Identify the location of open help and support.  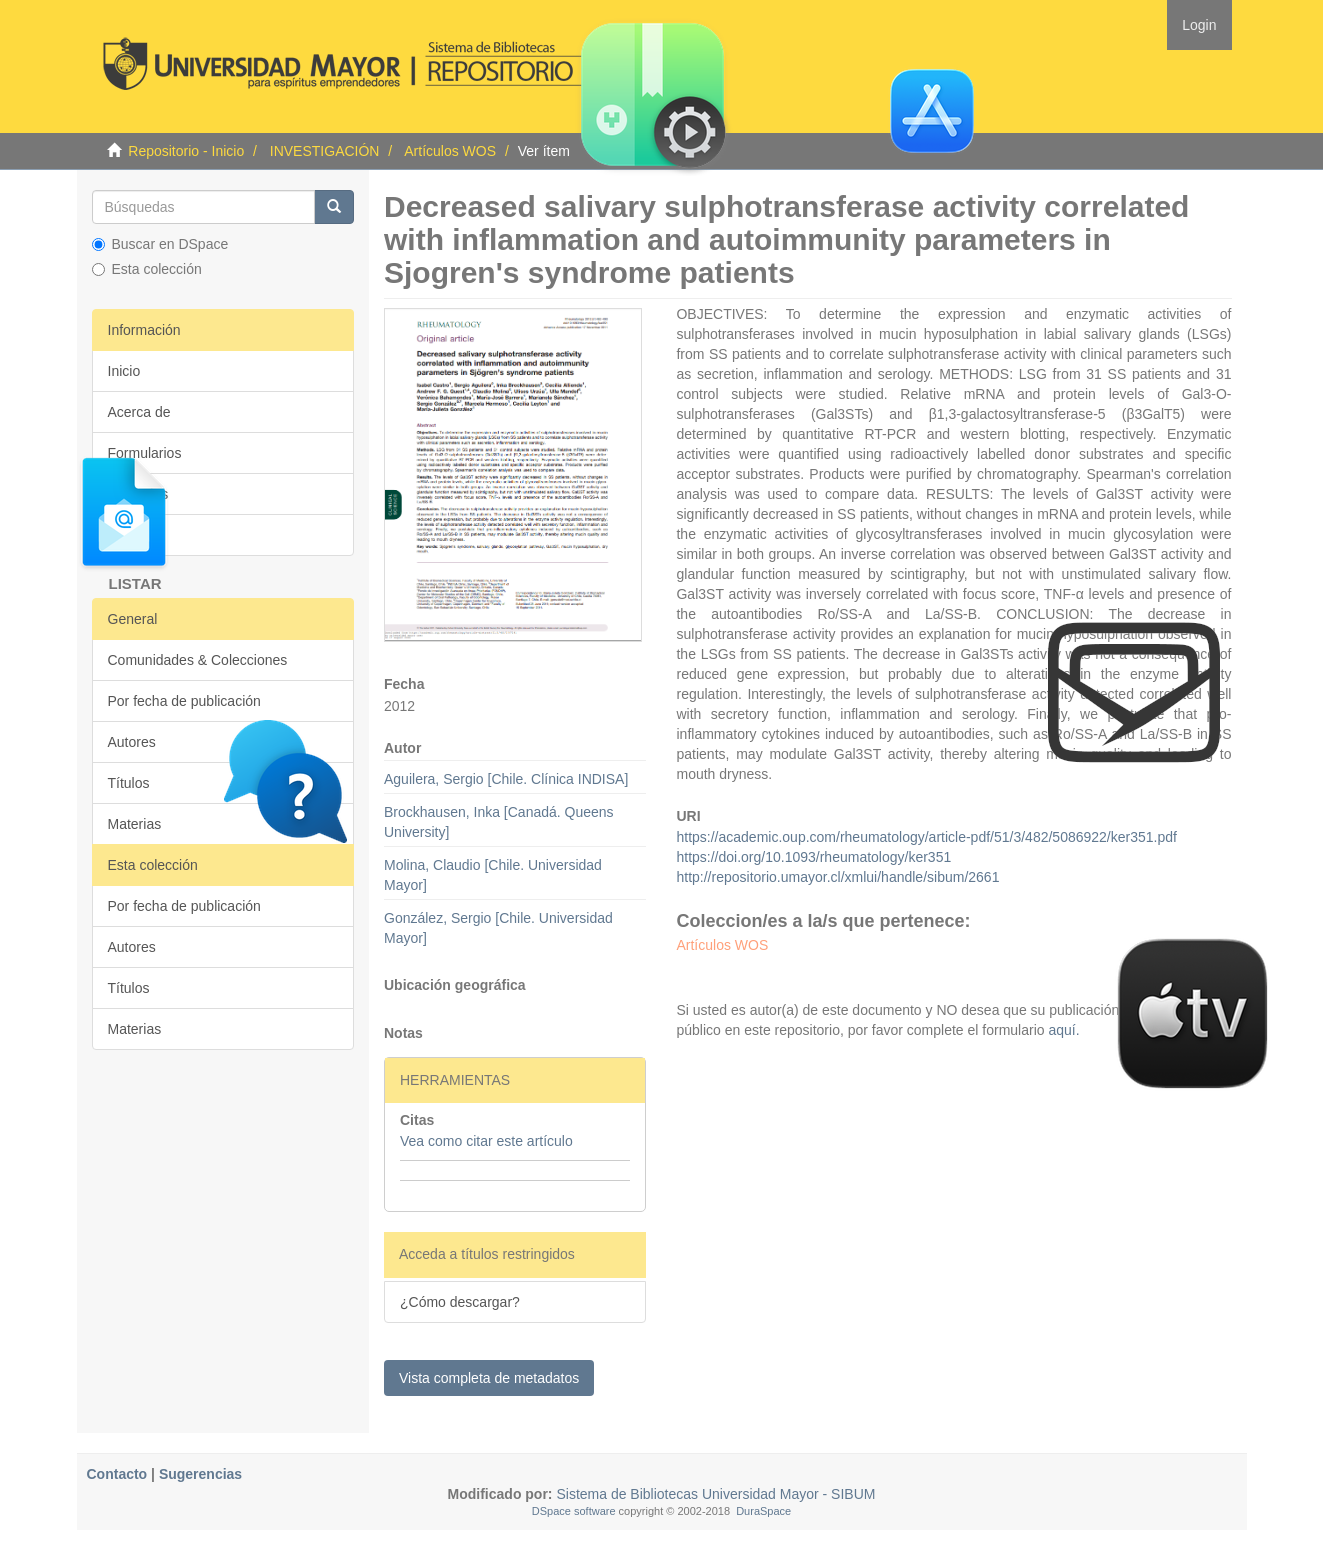
(285, 781).